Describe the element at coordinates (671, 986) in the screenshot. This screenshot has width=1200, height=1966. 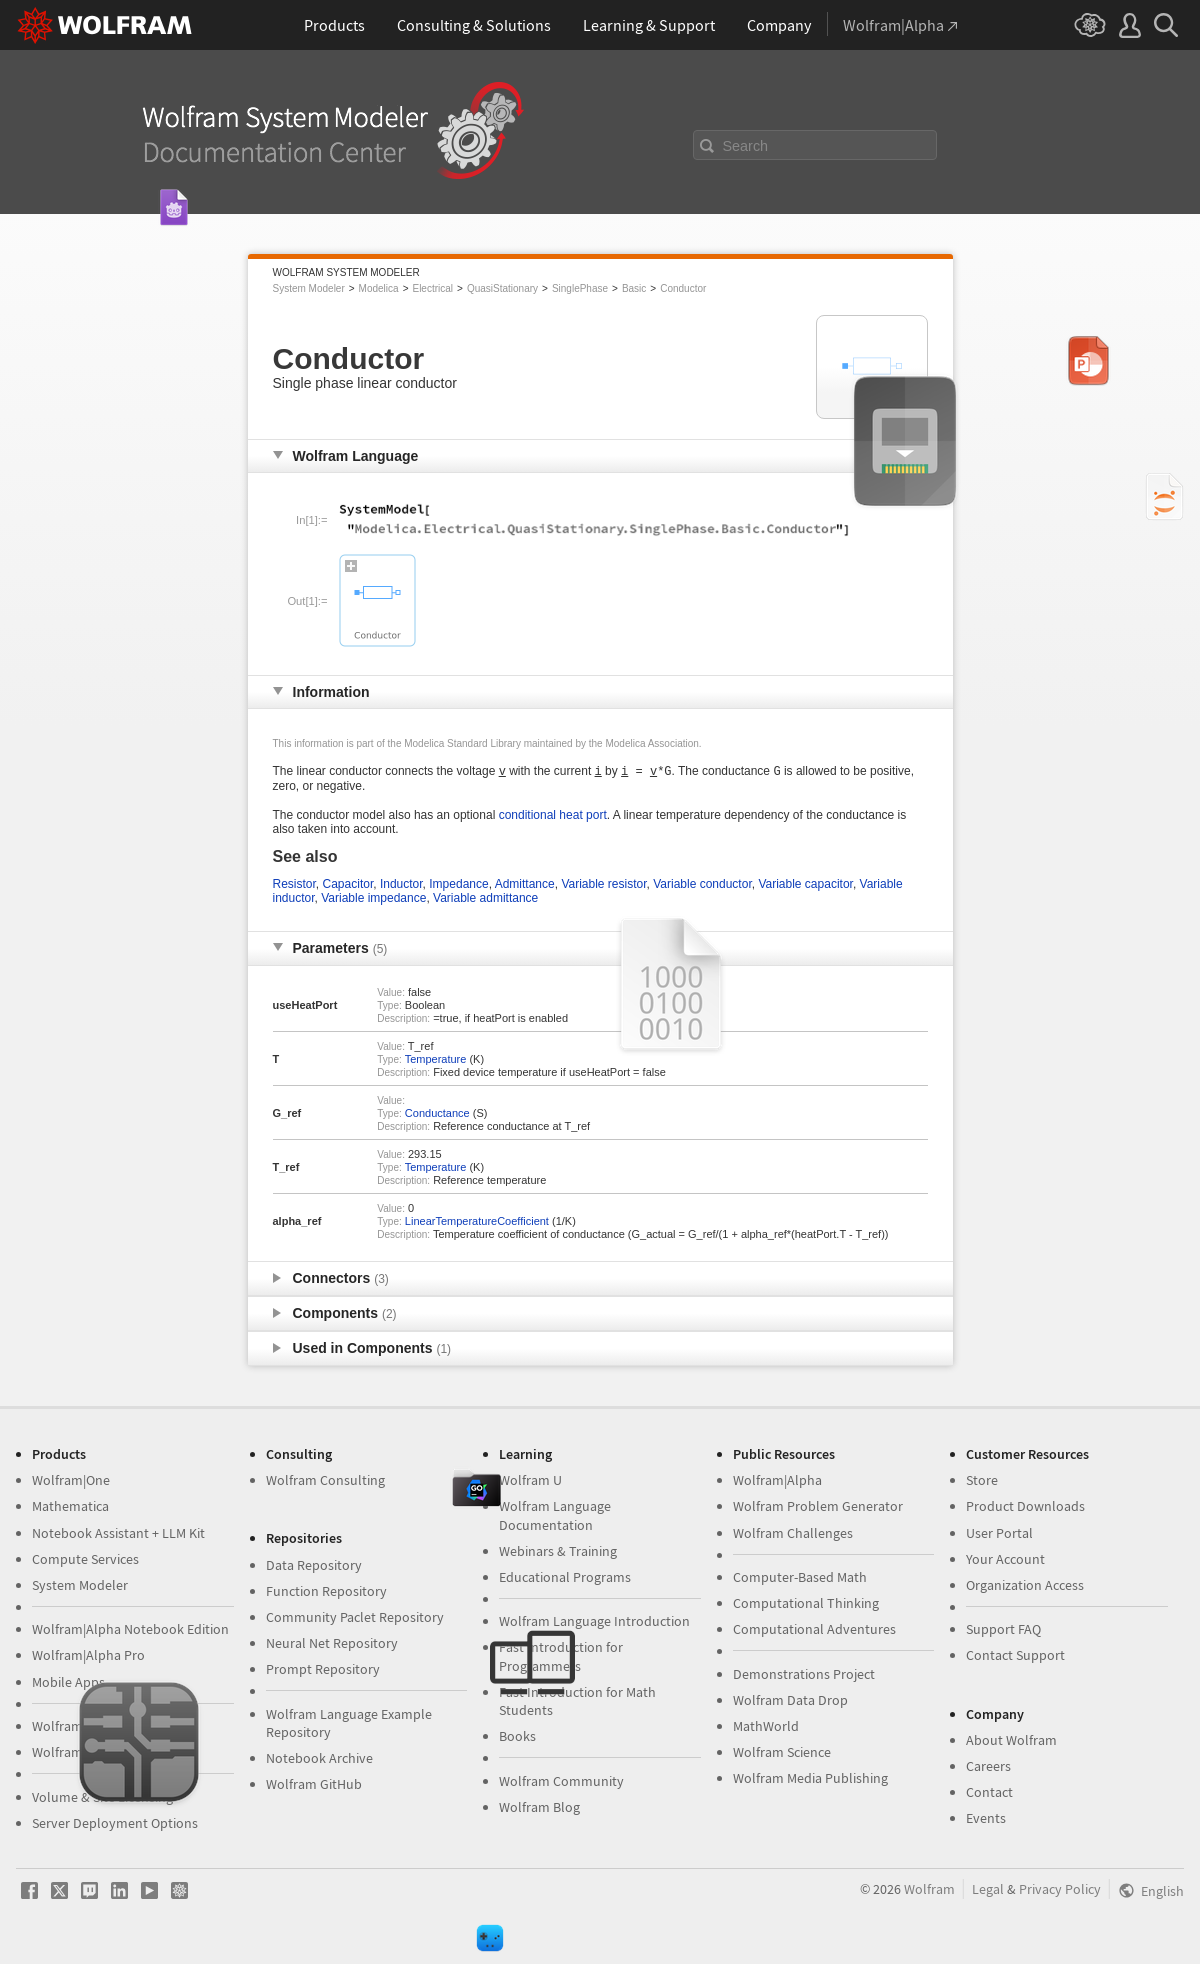
I see `generic binary or data file` at that location.